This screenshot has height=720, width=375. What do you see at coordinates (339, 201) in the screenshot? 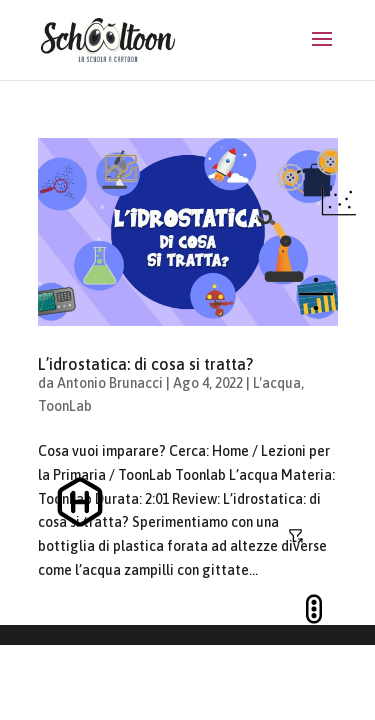
I see `view scatter plot data` at bounding box center [339, 201].